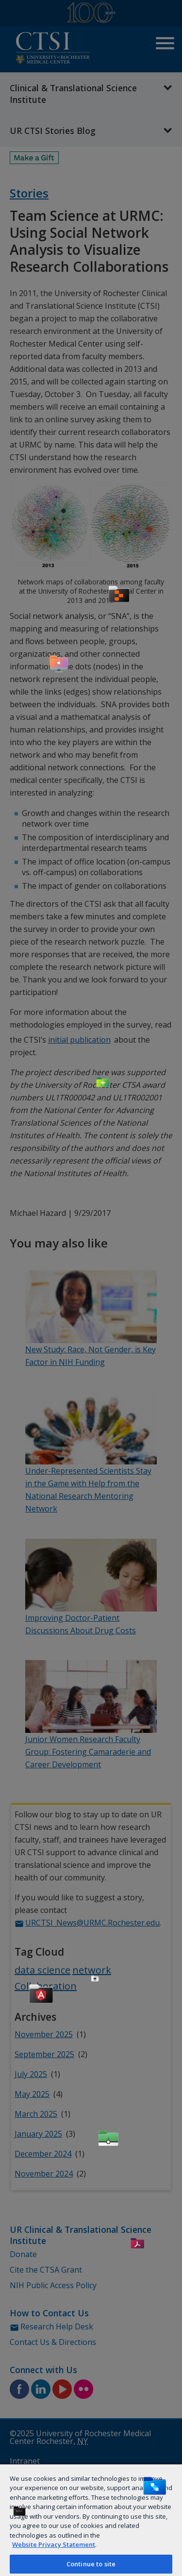  Describe the element at coordinates (137, 2244) in the screenshot. I see `open folder containing adobe acrobat files` at that location.